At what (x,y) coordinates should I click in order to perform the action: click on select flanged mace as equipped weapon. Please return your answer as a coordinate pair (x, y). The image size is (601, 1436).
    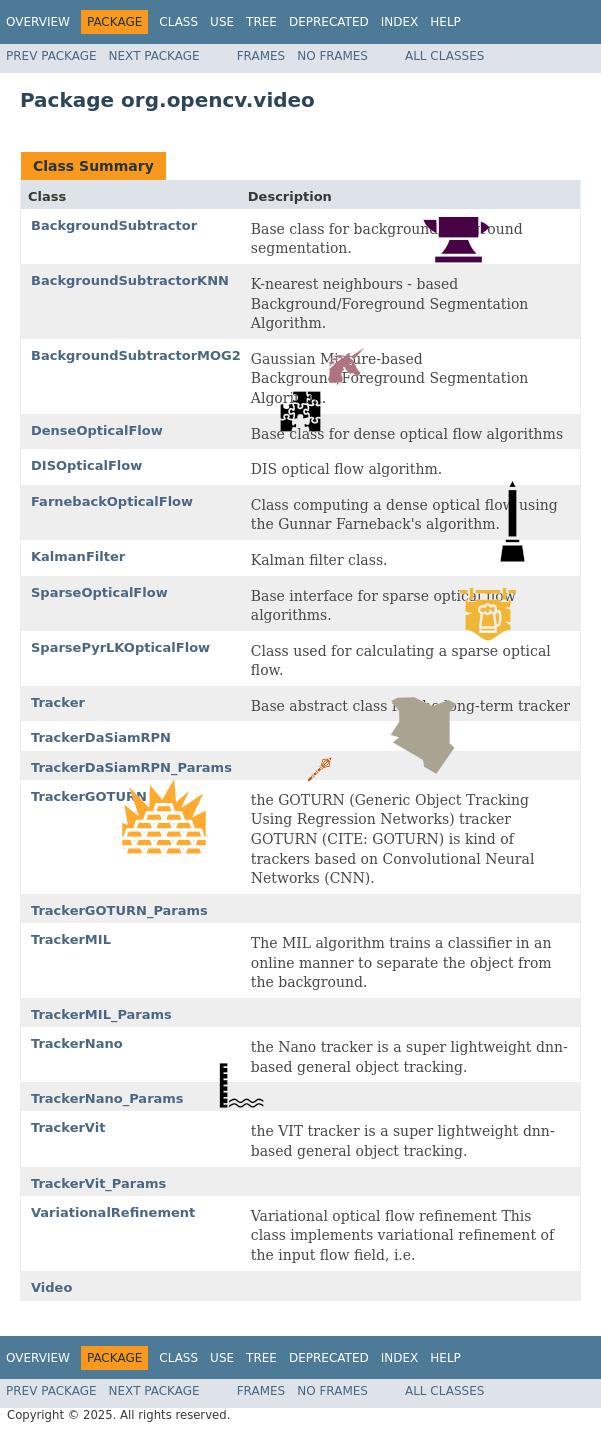
    Looking at the image, I should click on (320, 769).